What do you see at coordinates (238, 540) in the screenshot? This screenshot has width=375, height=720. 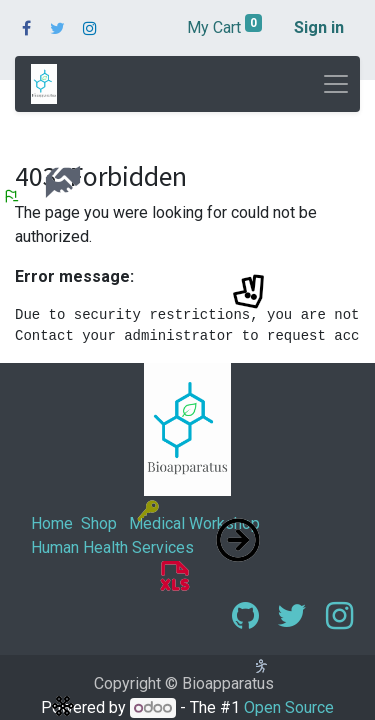 I see `proceed to the next step` at bounding box center [238, 540].